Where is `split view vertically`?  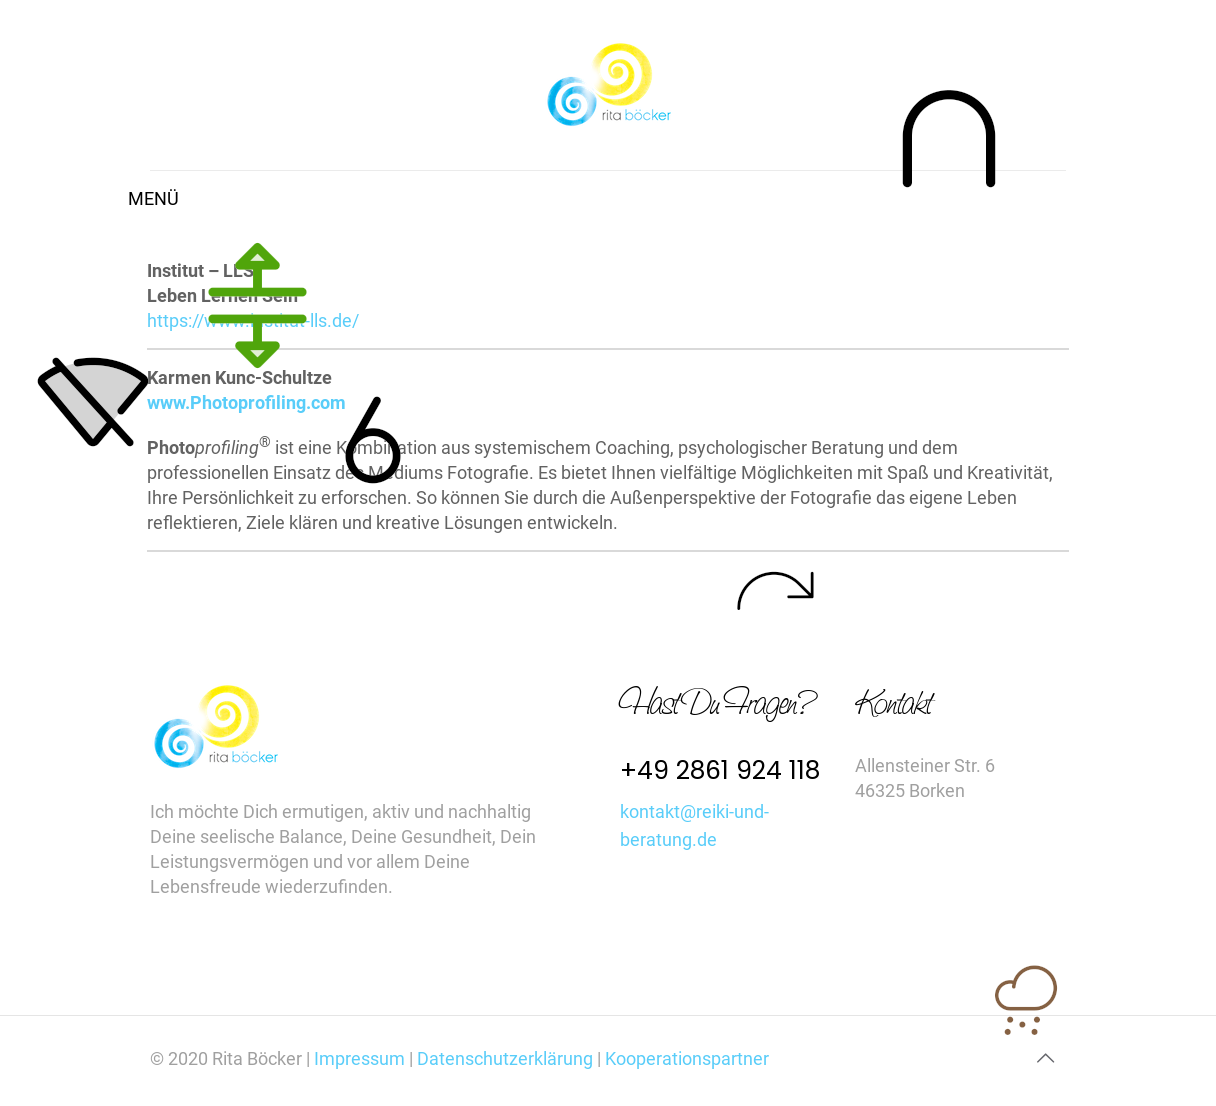
split view vertically is located at coordinates (257, 305).